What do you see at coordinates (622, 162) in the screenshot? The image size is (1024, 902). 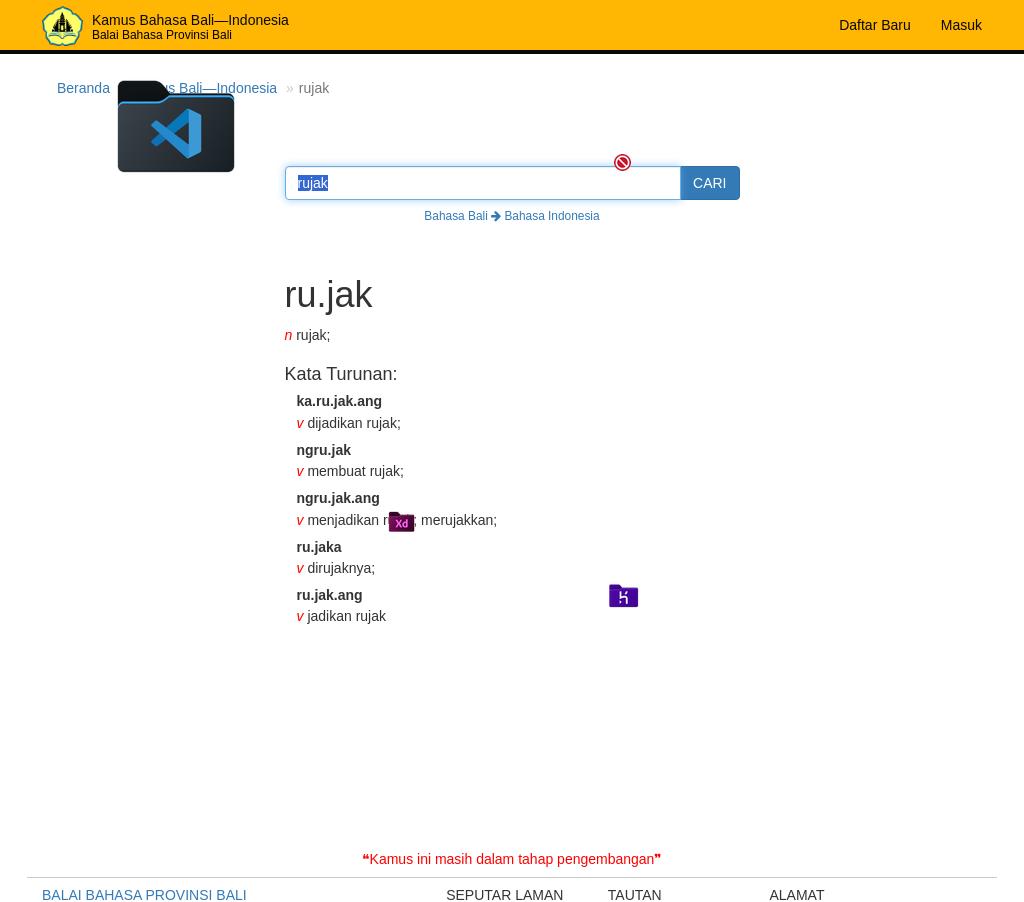 I see `delete or remove selected item` at bounding box center [622, 162].